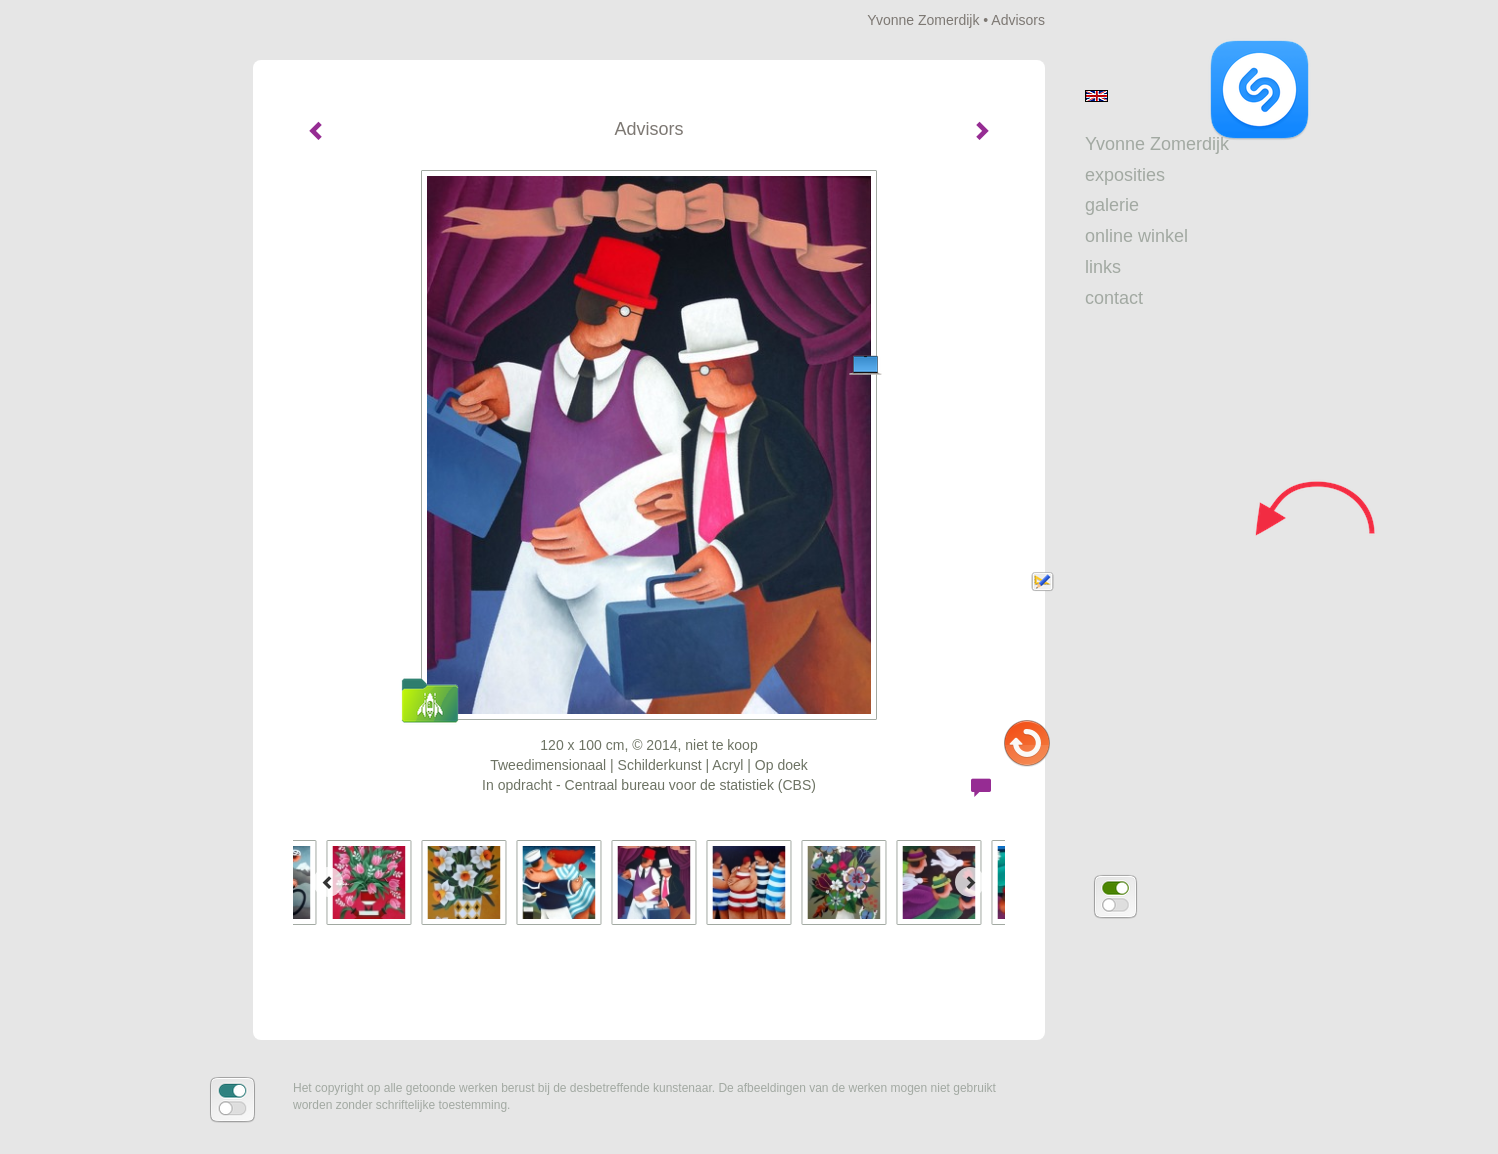  What do you see at coordinates (1042, 581) in the screenshot?
I see `access utility and accessory applications` at bounding box center [1042, 581].